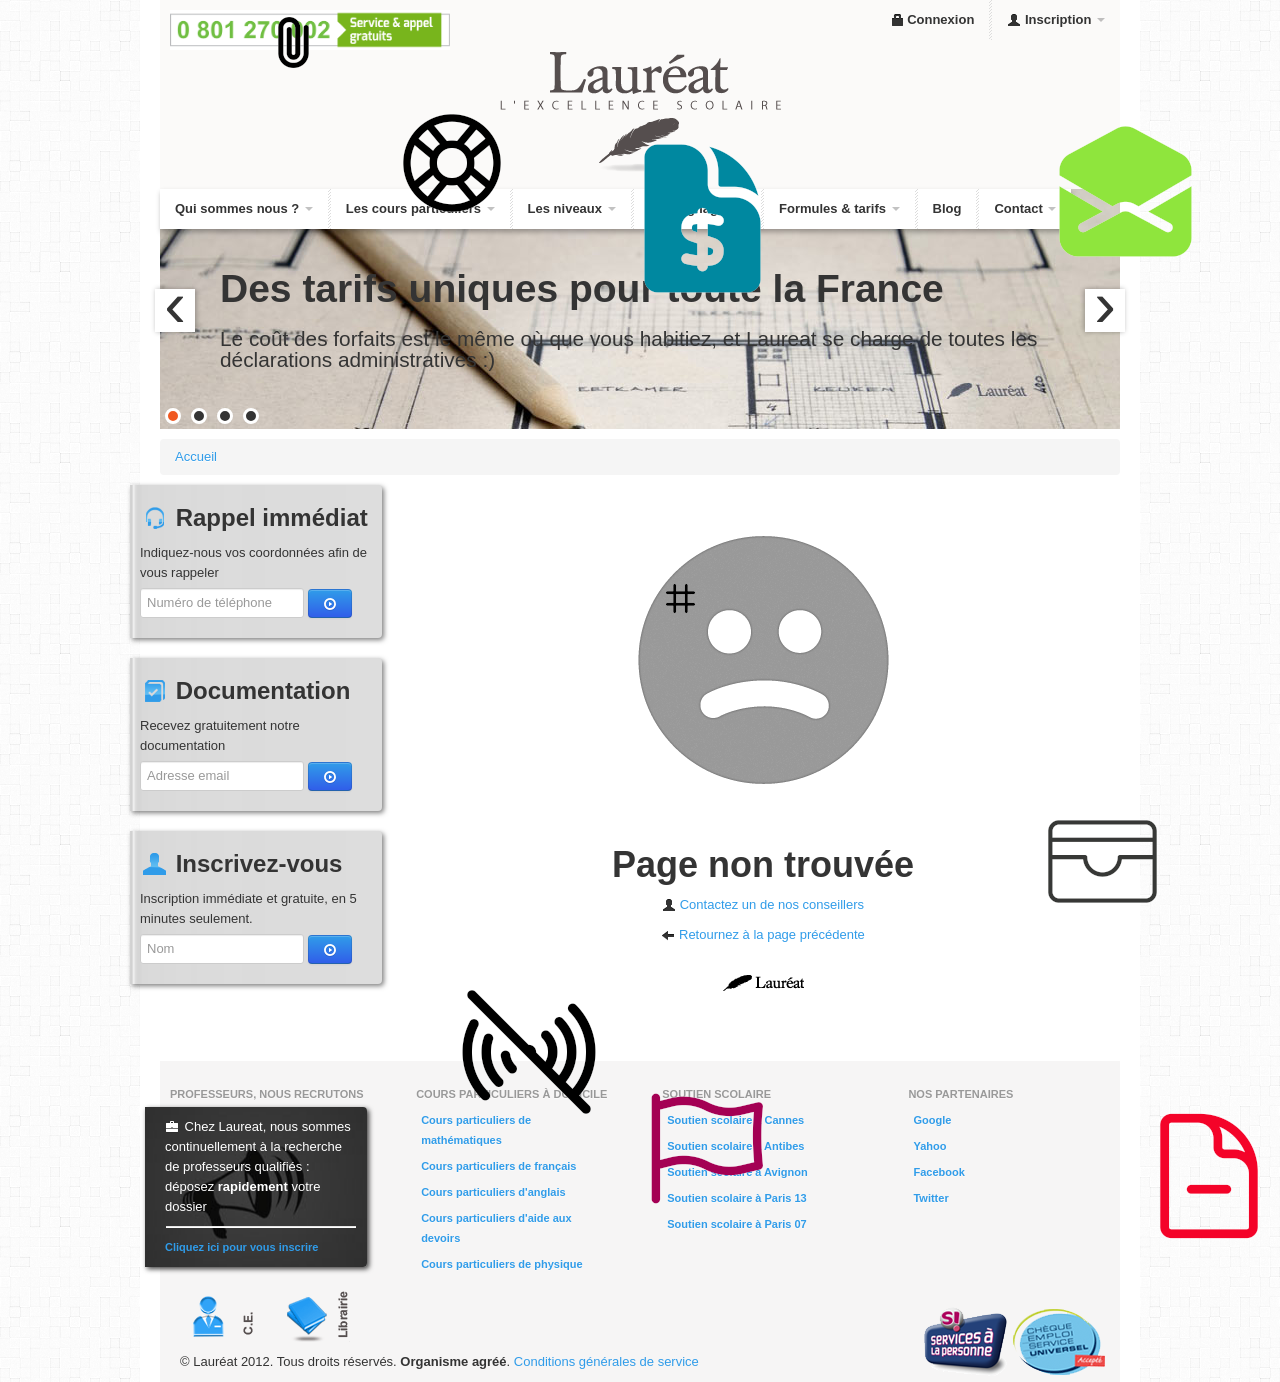 This screenshot has width=1280, height=1382. Describe the element at coordinates (1209, 1176) in the screenshot. I see `remove content from a document` at that location.